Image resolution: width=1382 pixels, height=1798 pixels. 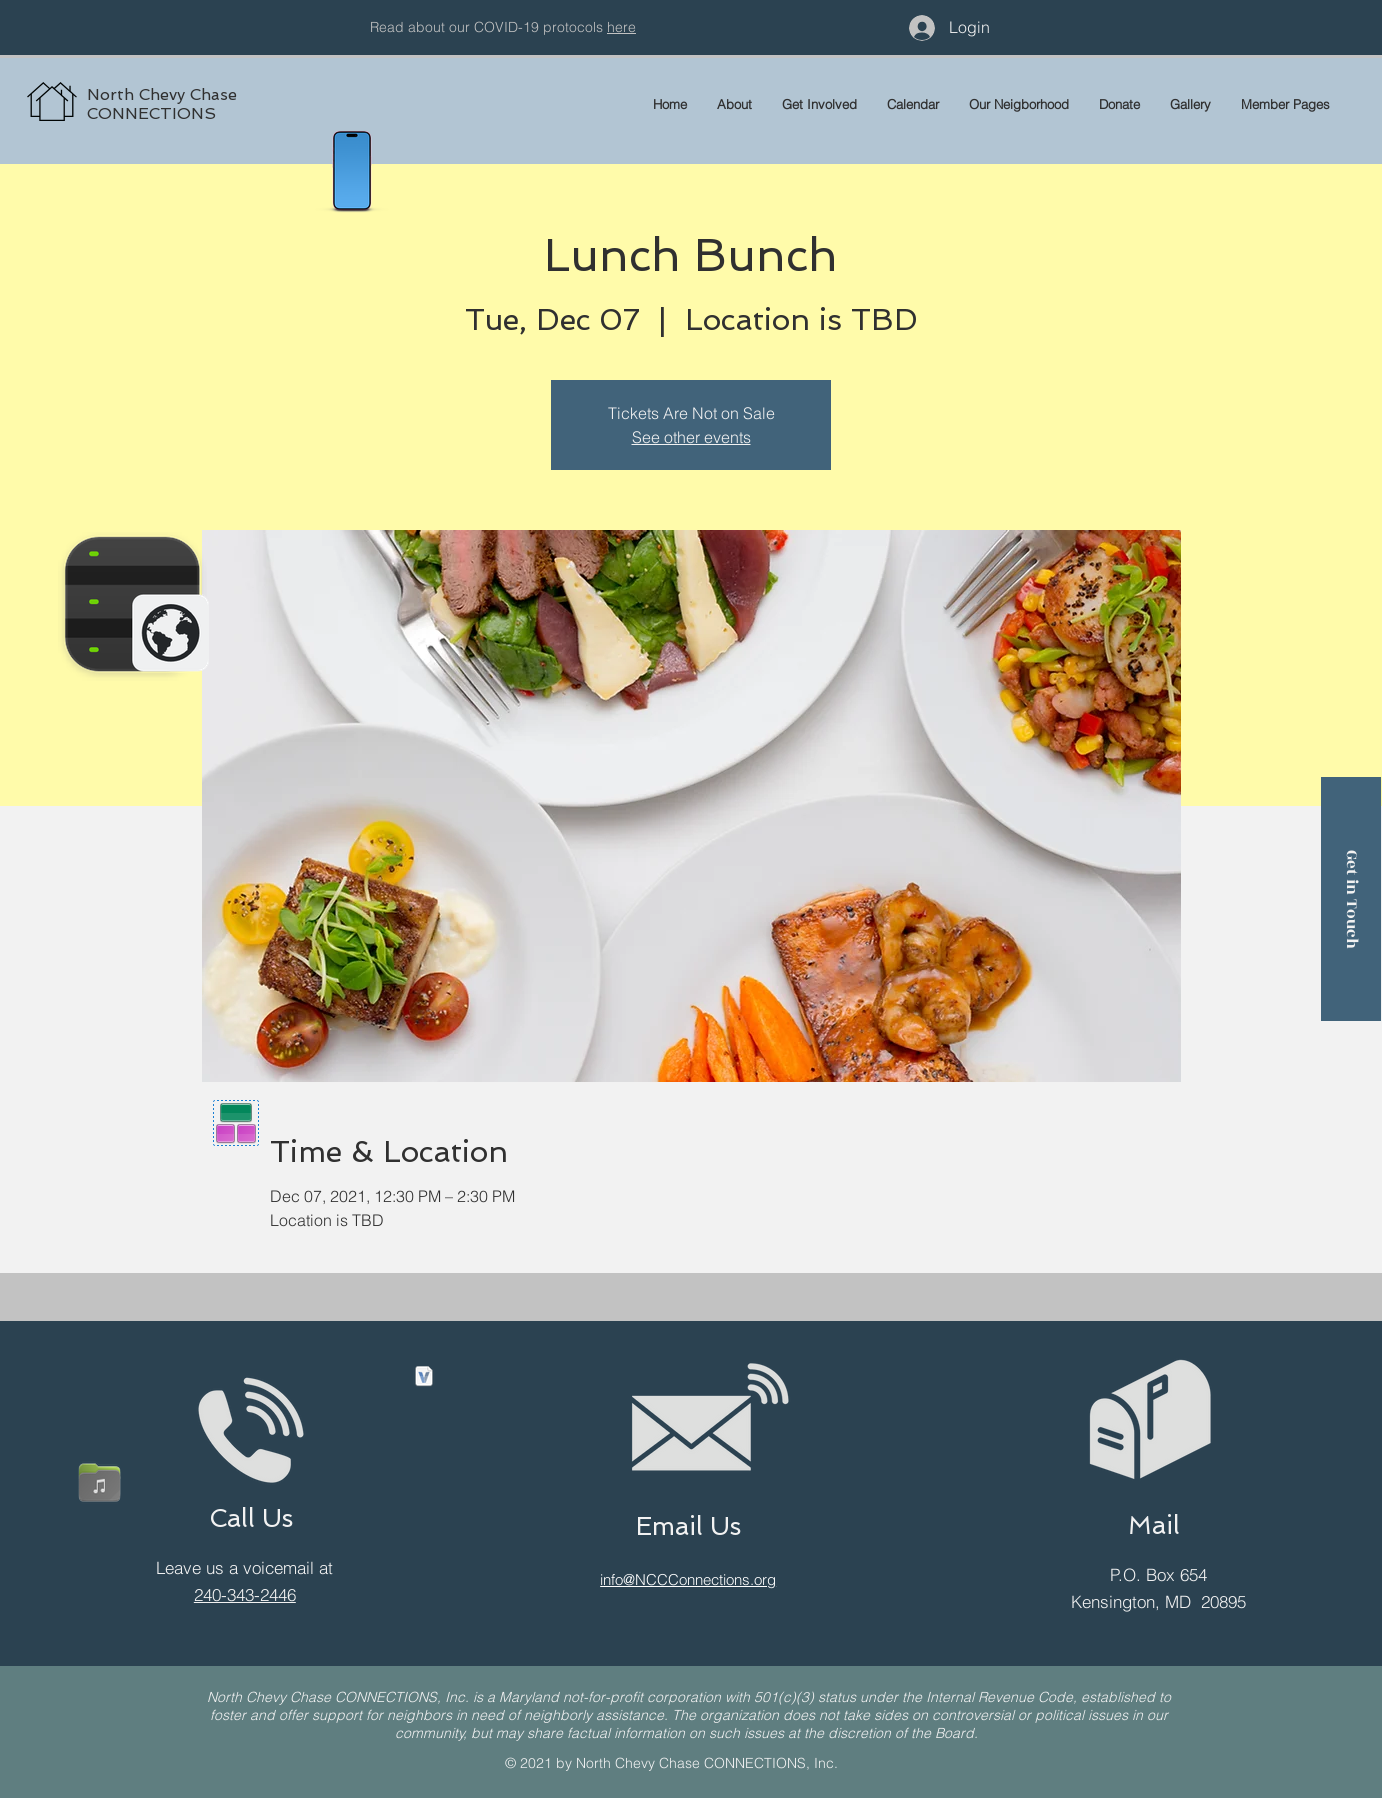 What do you see at coordinates (99, 1482) in the screenshot?
I see `open your music folder` at bounding box center [99, 1482].